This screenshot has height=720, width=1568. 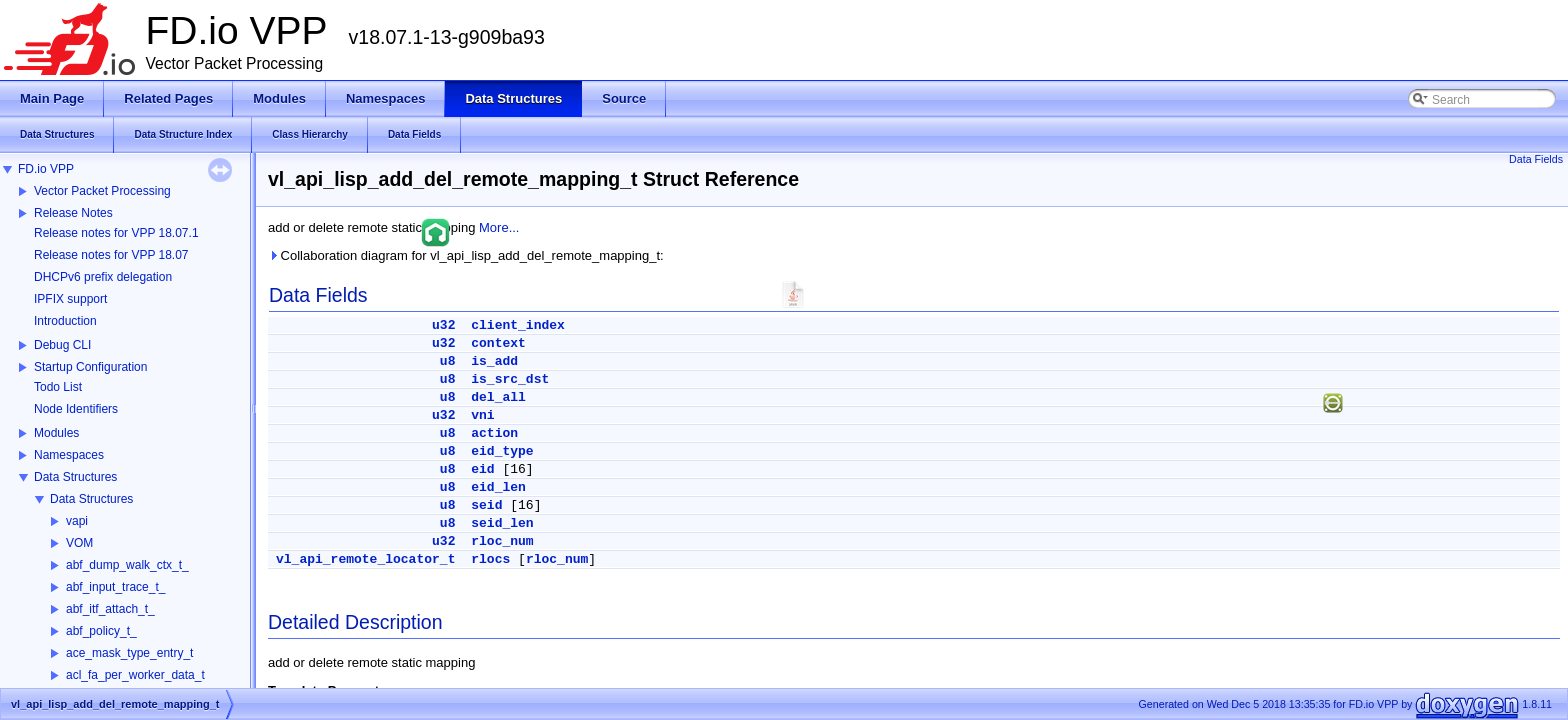 What do you see at coordinates (435, 232) in the screenshot?
I see `open LMMS music production software` at bounding box center [435, 232].